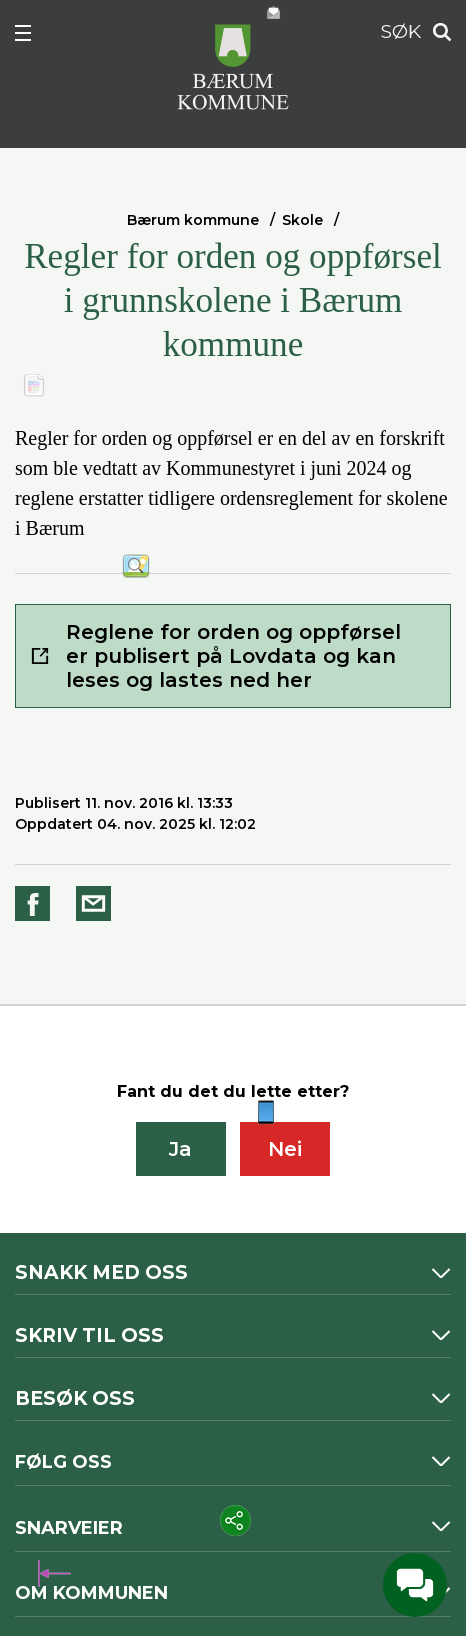 This screenshot has width=466, height=1636. I want to click on go to the first item in a list or sequence, so click(54, 1573).